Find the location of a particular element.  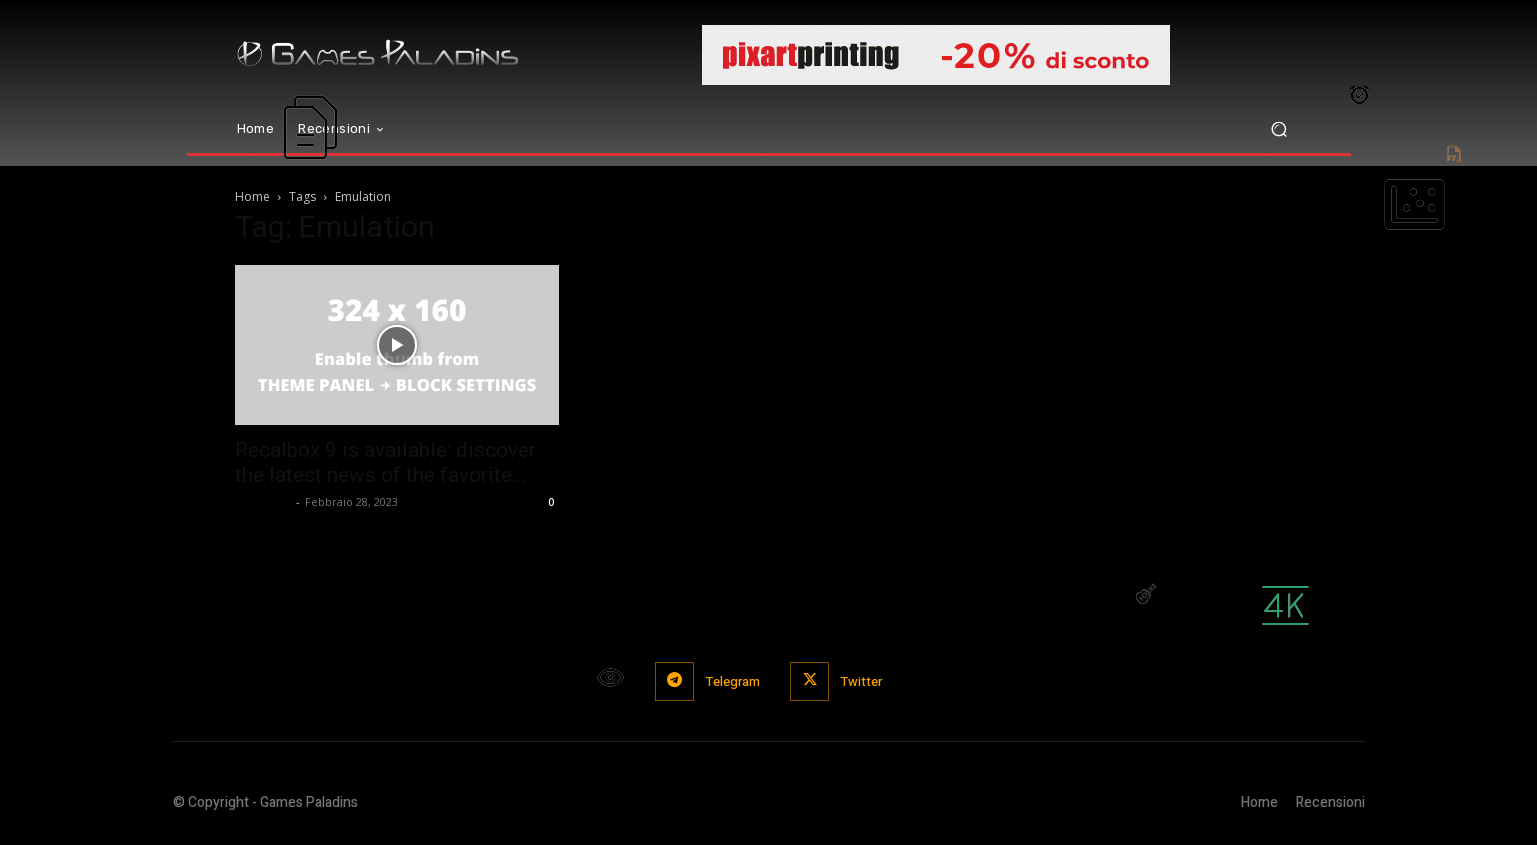

a python script or .py file is located at coordinates (1454, 154).